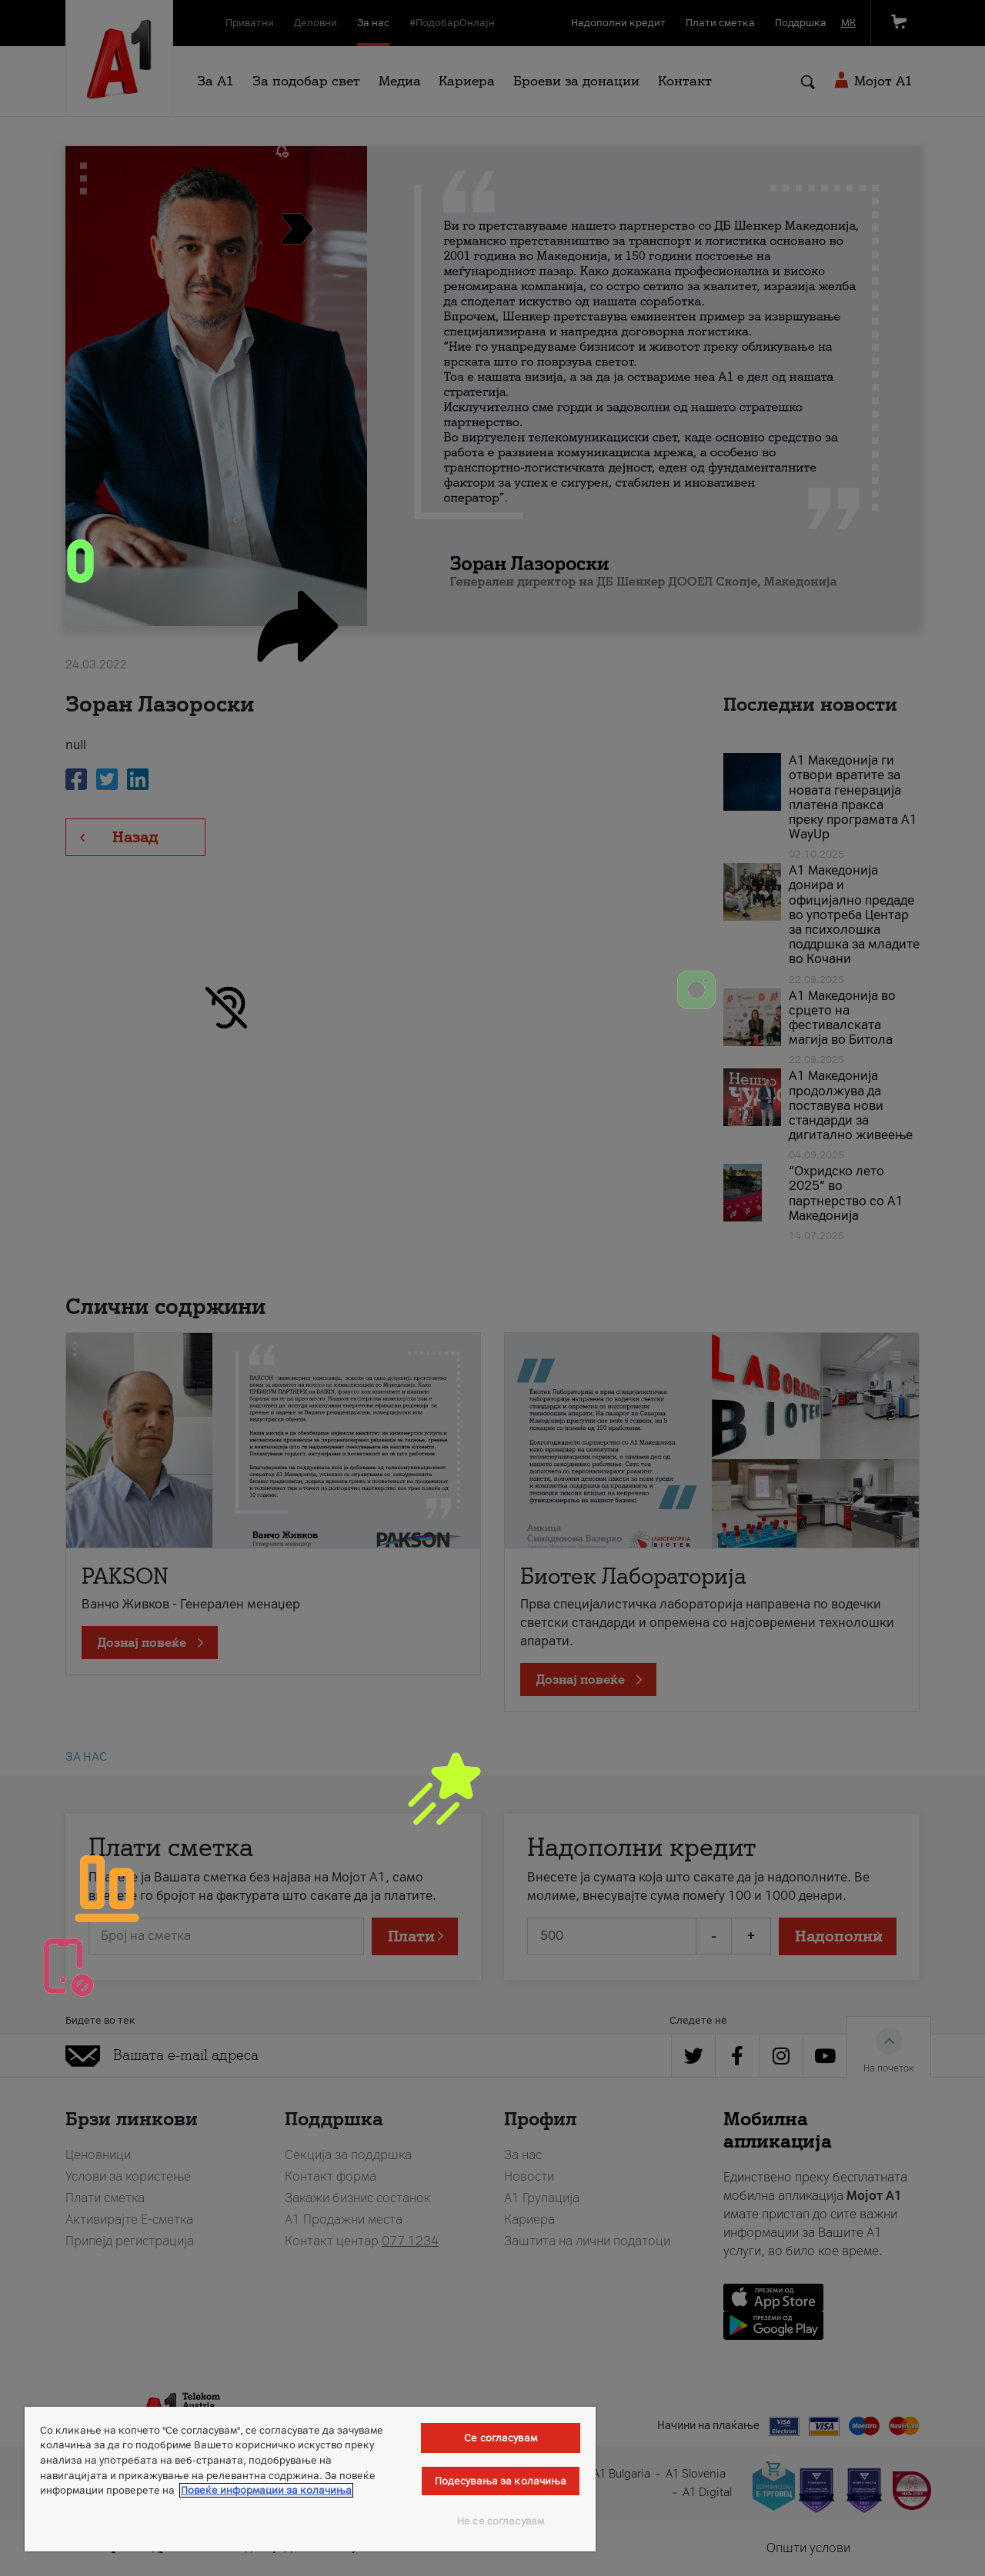 The width and height of the screenshot is (985, 2576). What do you see at coordinates (80, 561) in the screenshot?
I see `indicates a lowercase letter "o" for text formatting` at bounding box center [80, 561].